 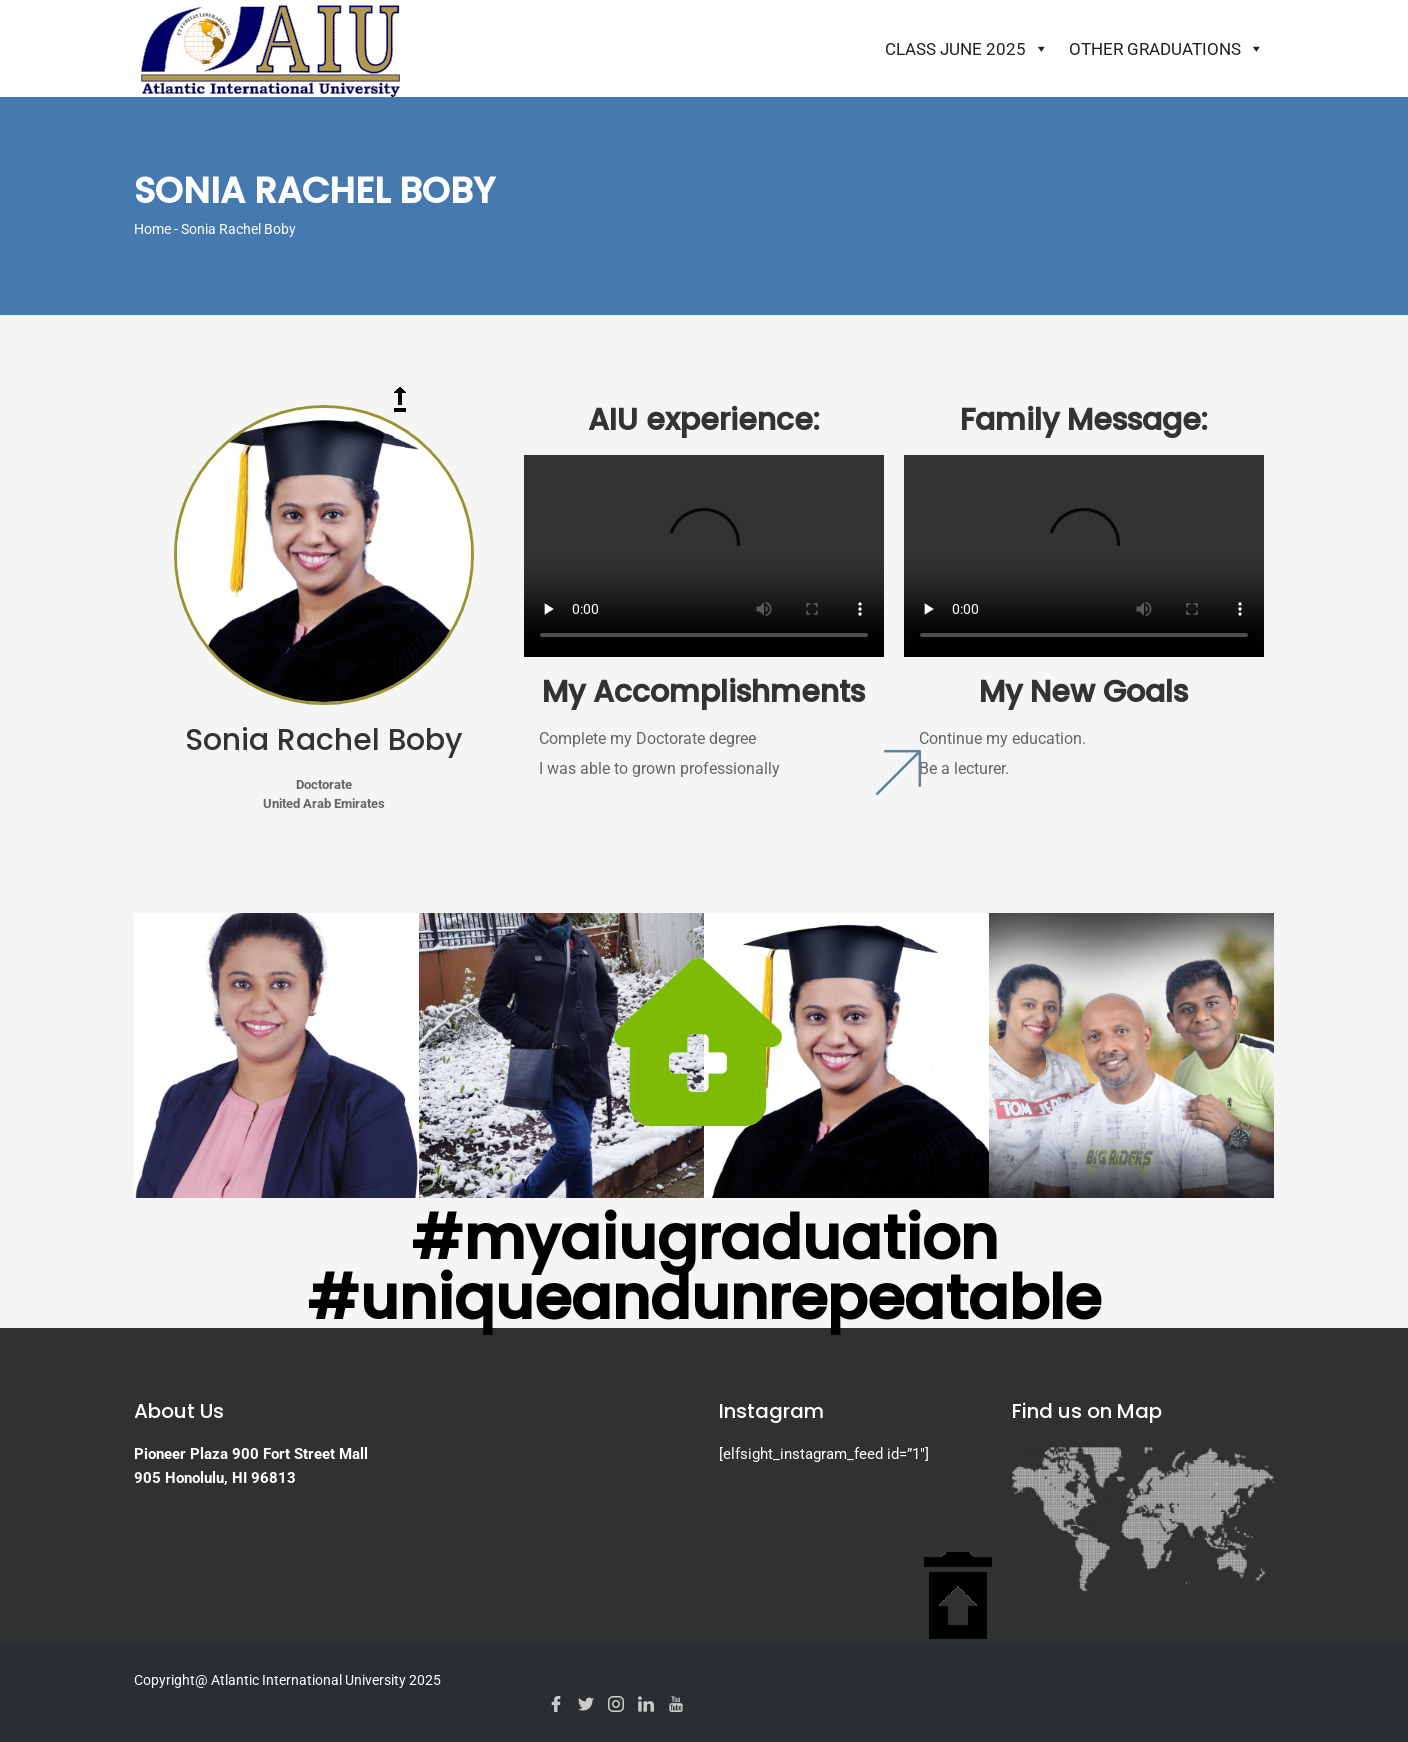 I want to click on restore a deleted item from trash, so click(x=958, y=1596).